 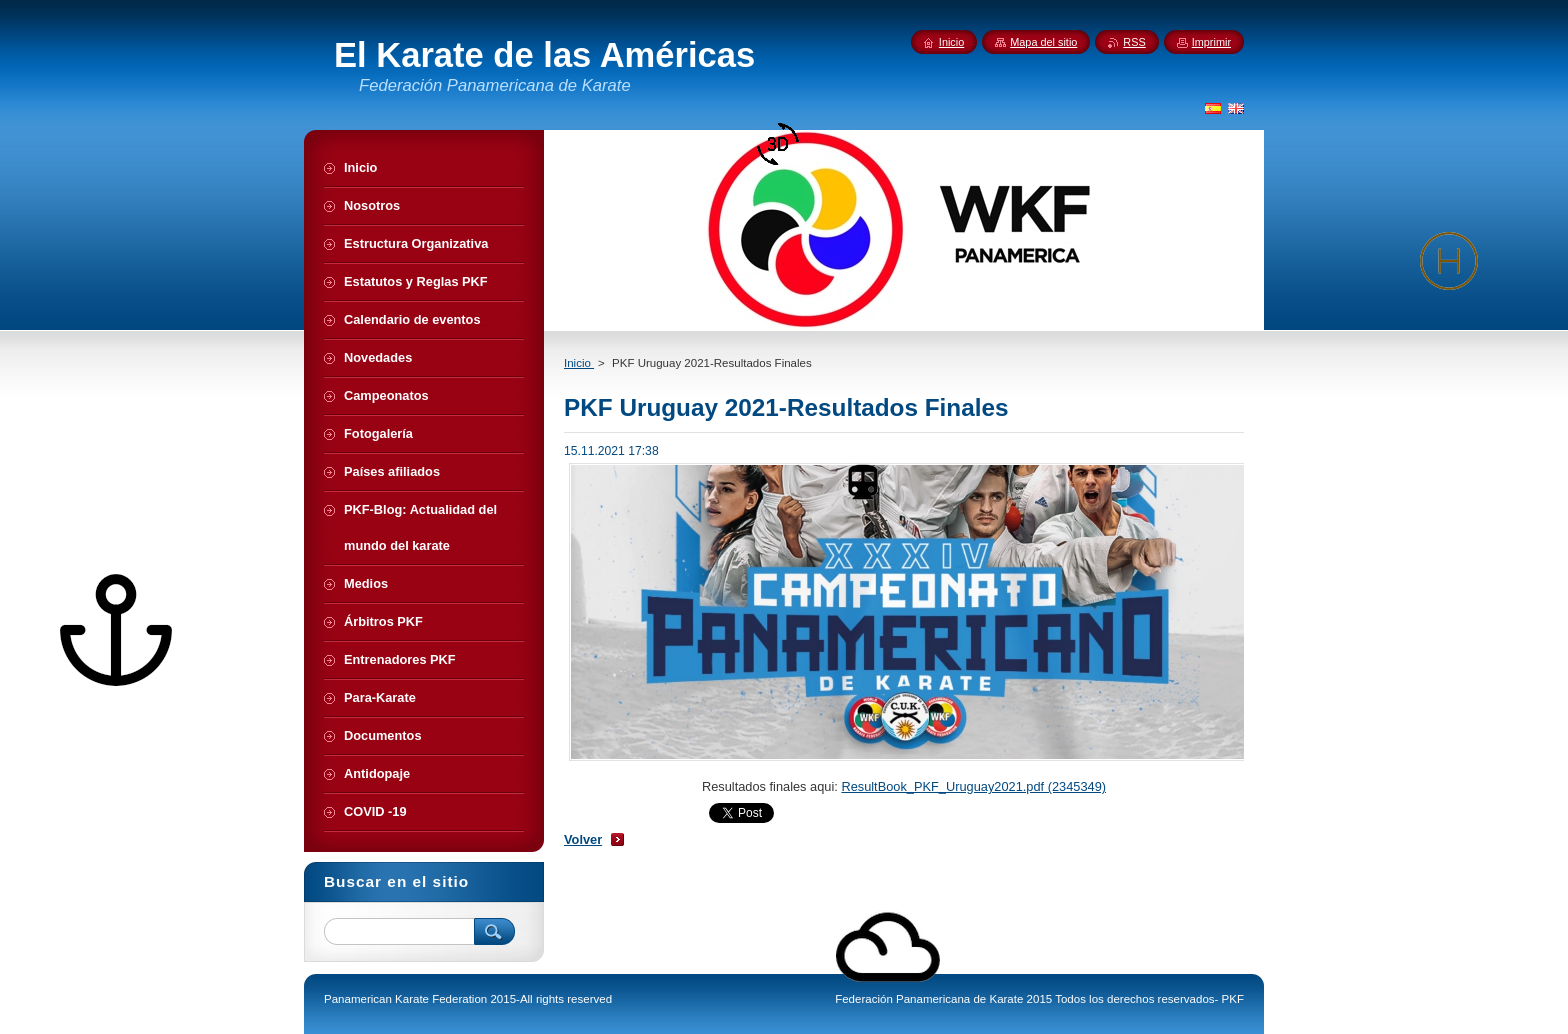 What do you see at coordinates (1449, 261) in the screenshot?
I see `navigate to items starting with the letter H` at bounding box center [1449, 261].